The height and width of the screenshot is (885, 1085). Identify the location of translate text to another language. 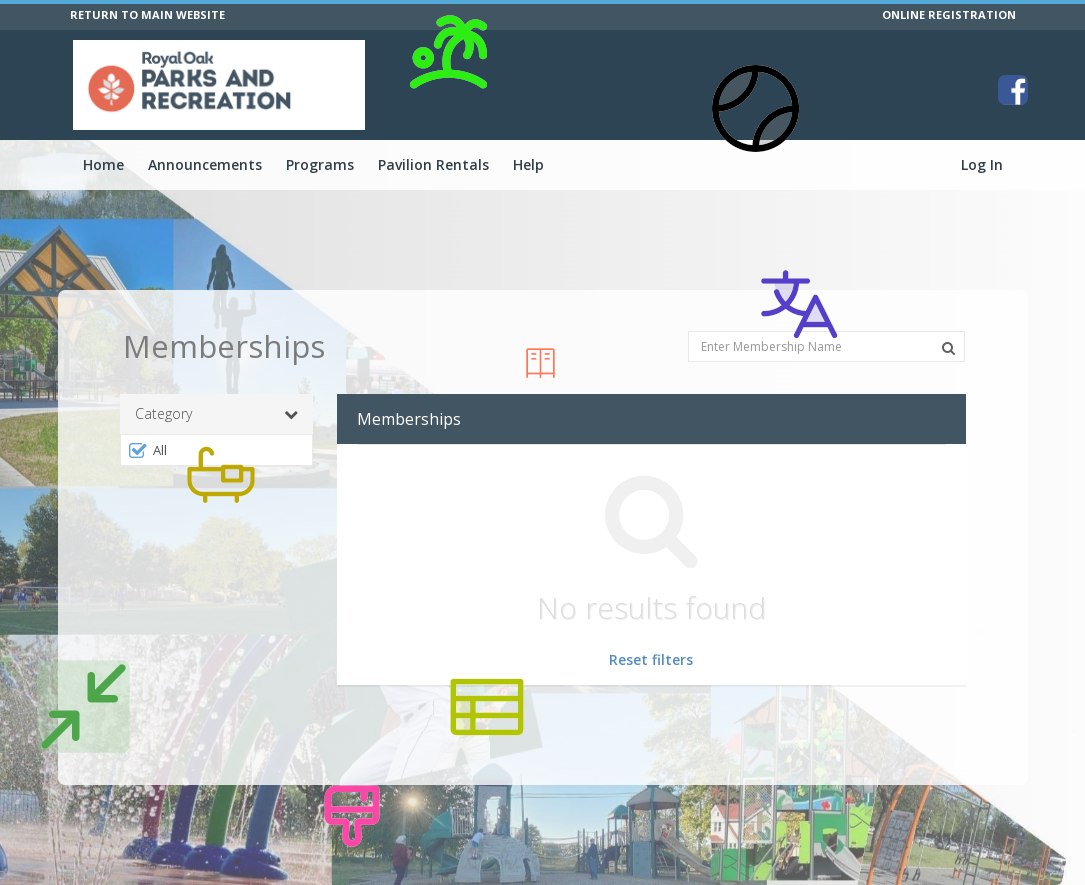
(796, 305).